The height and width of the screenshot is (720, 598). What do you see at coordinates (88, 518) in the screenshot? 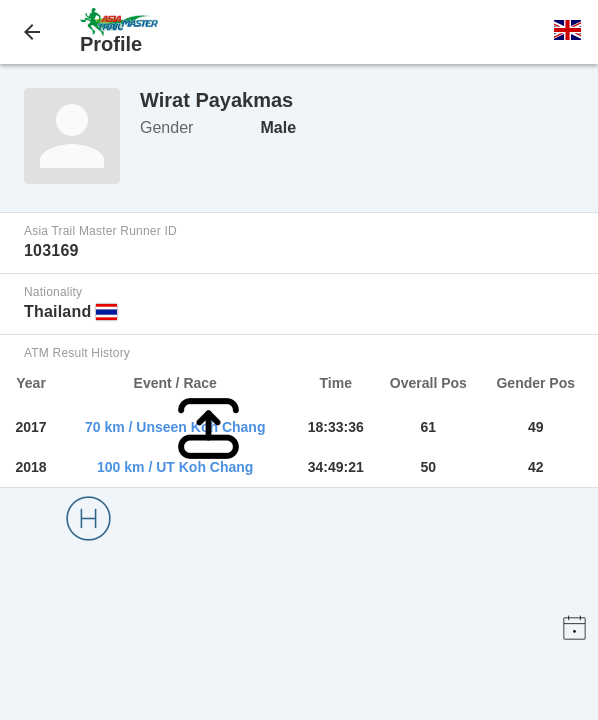
I see `navigate to items starting with the letter H` at bounding box center [88, 518].